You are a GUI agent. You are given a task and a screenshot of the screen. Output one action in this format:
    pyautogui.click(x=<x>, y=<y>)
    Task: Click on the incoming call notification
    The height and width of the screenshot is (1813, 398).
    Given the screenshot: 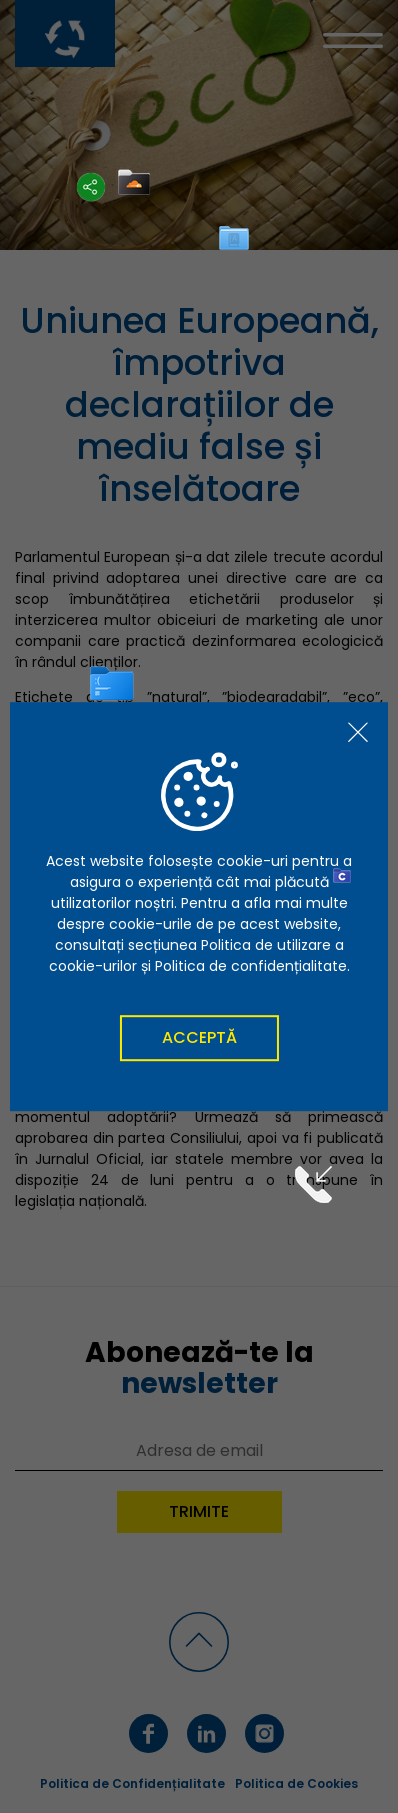 What is the action you would take?
    pyautogui.click(x=313, y=1184)
    